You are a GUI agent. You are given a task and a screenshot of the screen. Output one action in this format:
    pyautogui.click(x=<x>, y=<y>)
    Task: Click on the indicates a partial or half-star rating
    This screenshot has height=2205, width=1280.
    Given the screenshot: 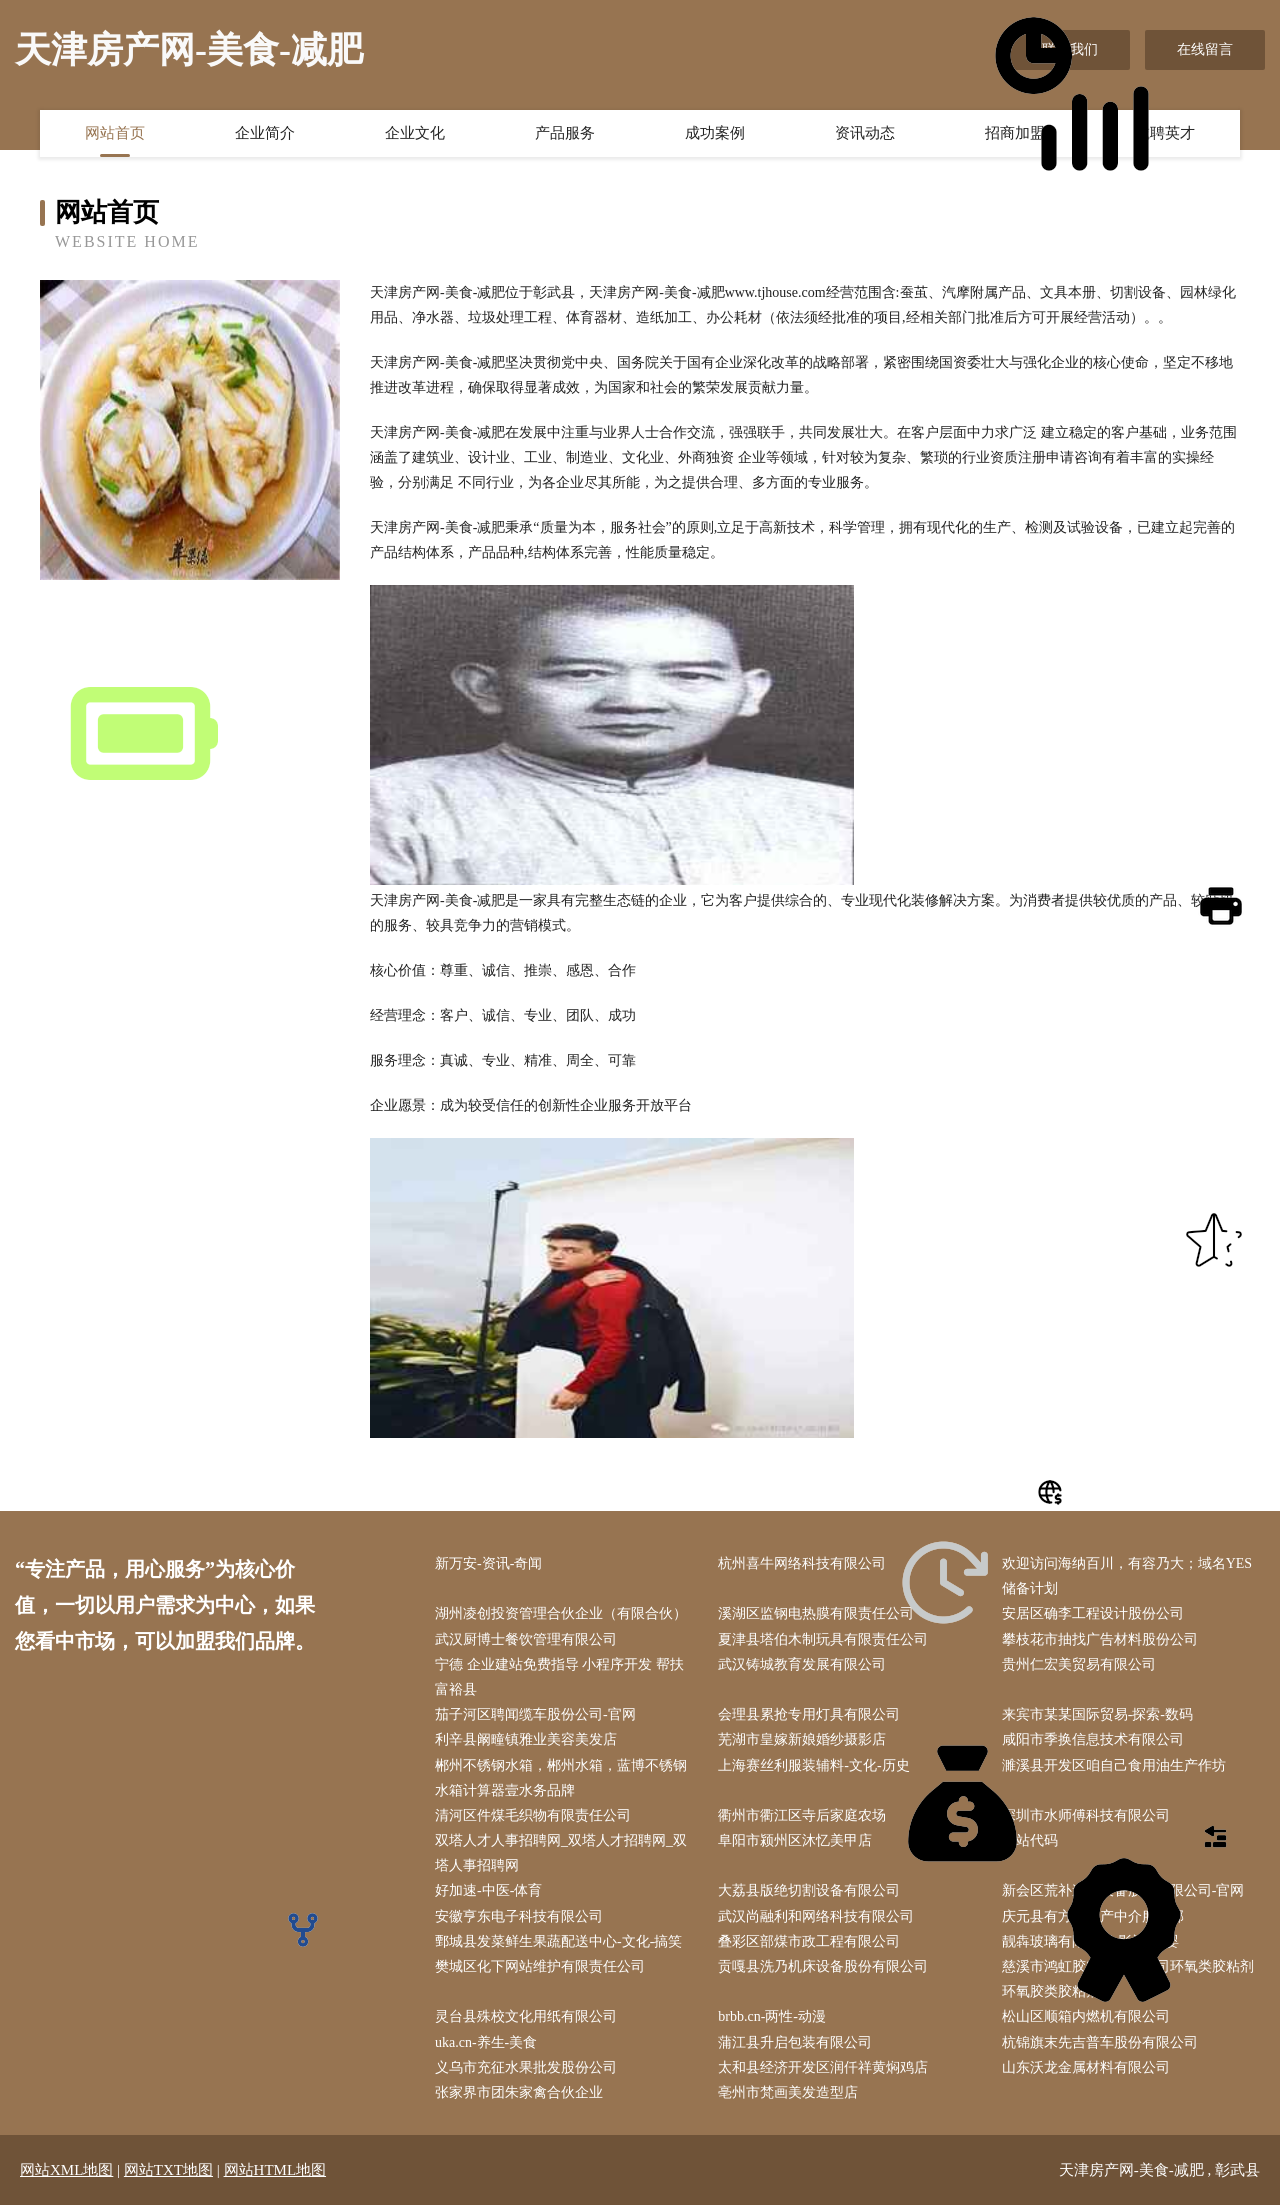 What is the action you would take?
    pyautogui.click(x=1214, y=1241)
    